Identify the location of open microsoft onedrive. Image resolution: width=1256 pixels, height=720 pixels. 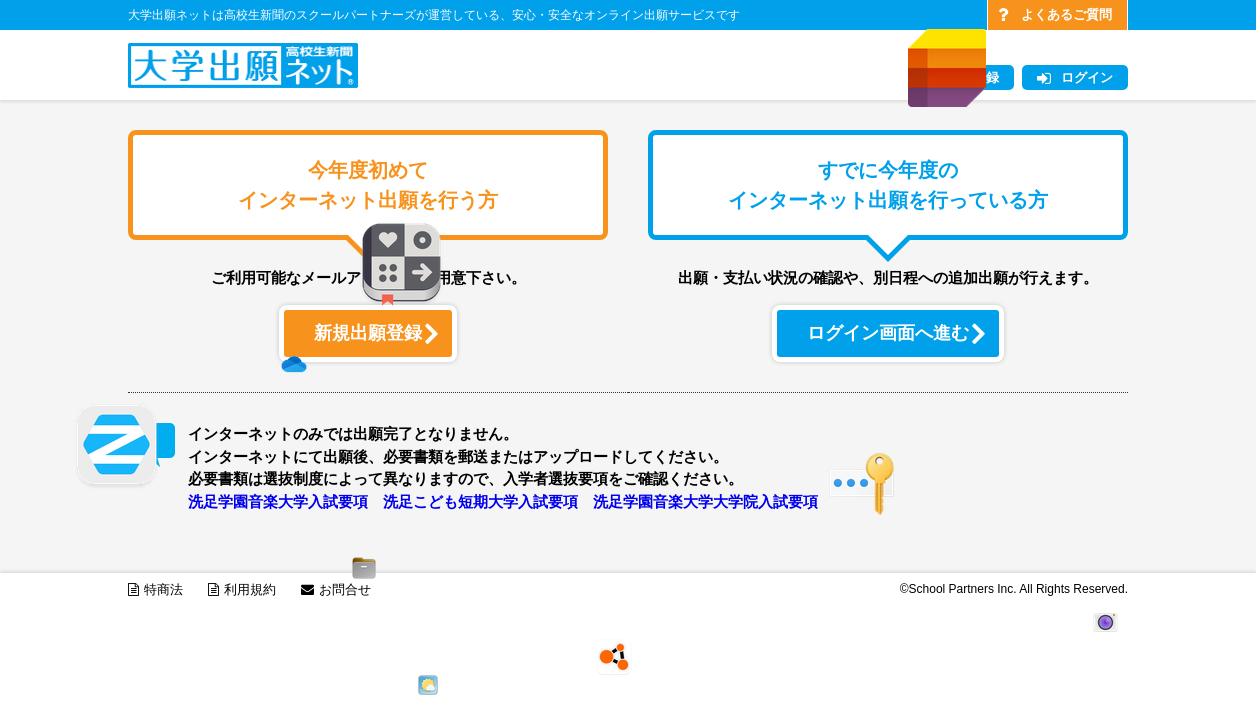
(294, 364).